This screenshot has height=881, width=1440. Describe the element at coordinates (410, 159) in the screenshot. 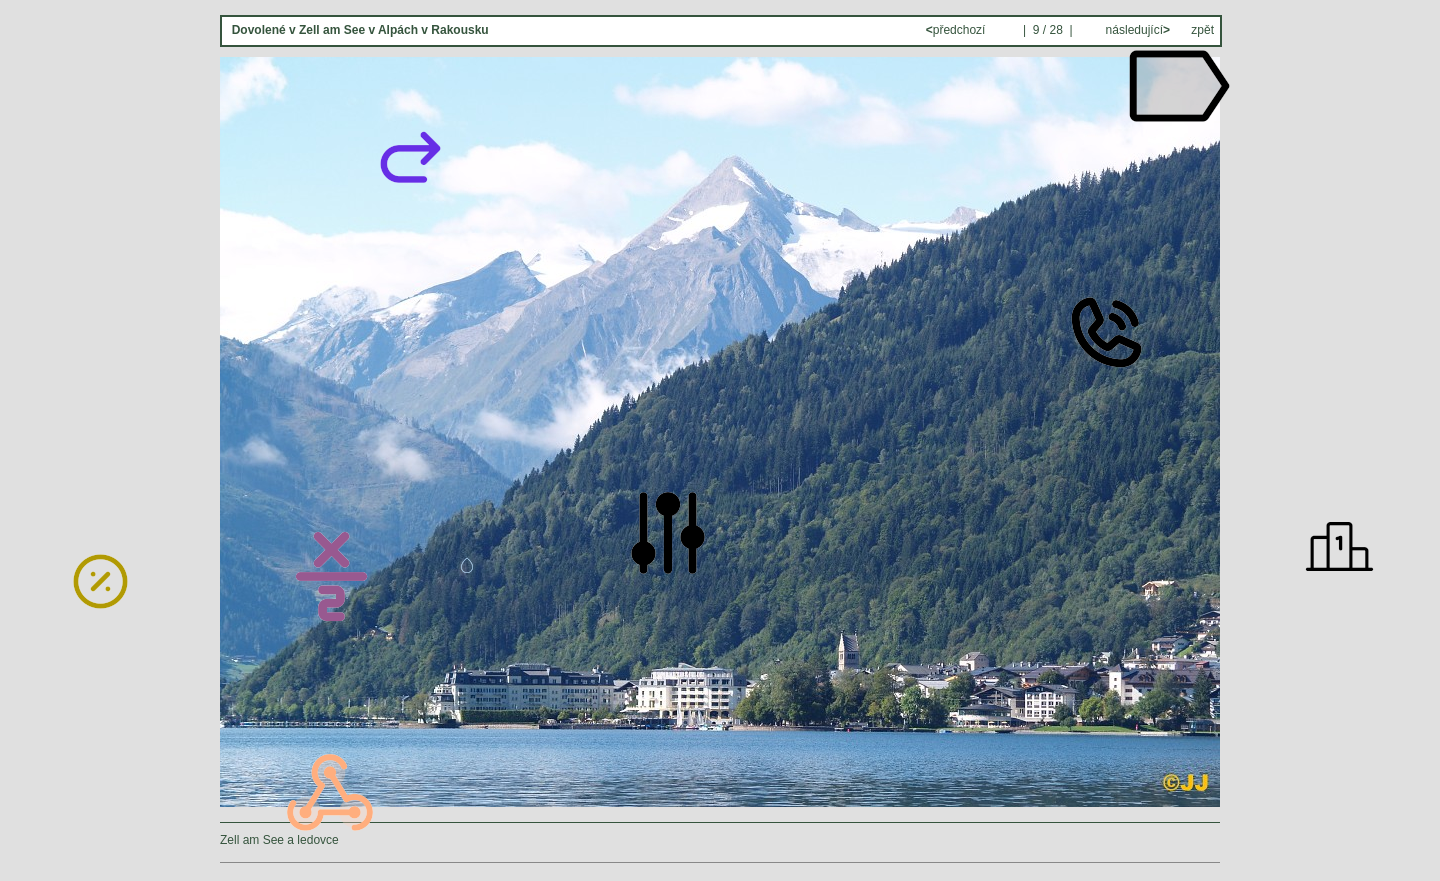

I see `redo or repeat last action` at that location.